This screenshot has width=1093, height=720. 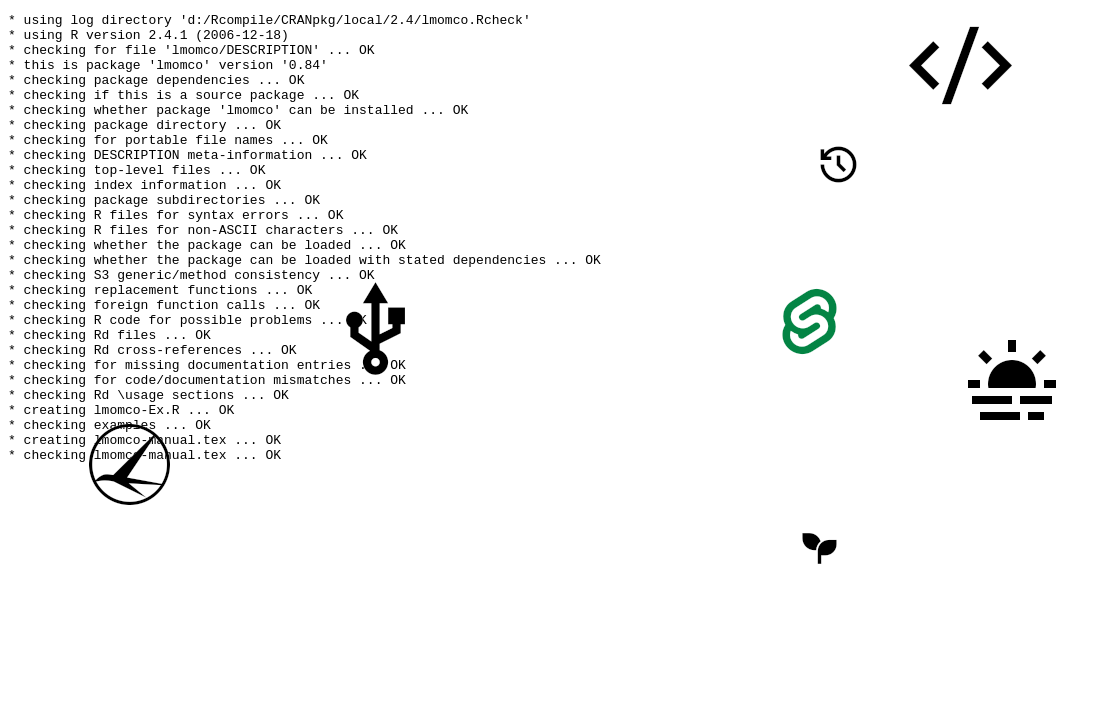 I want to click on connect a USB device, so click(x=375, y=328).